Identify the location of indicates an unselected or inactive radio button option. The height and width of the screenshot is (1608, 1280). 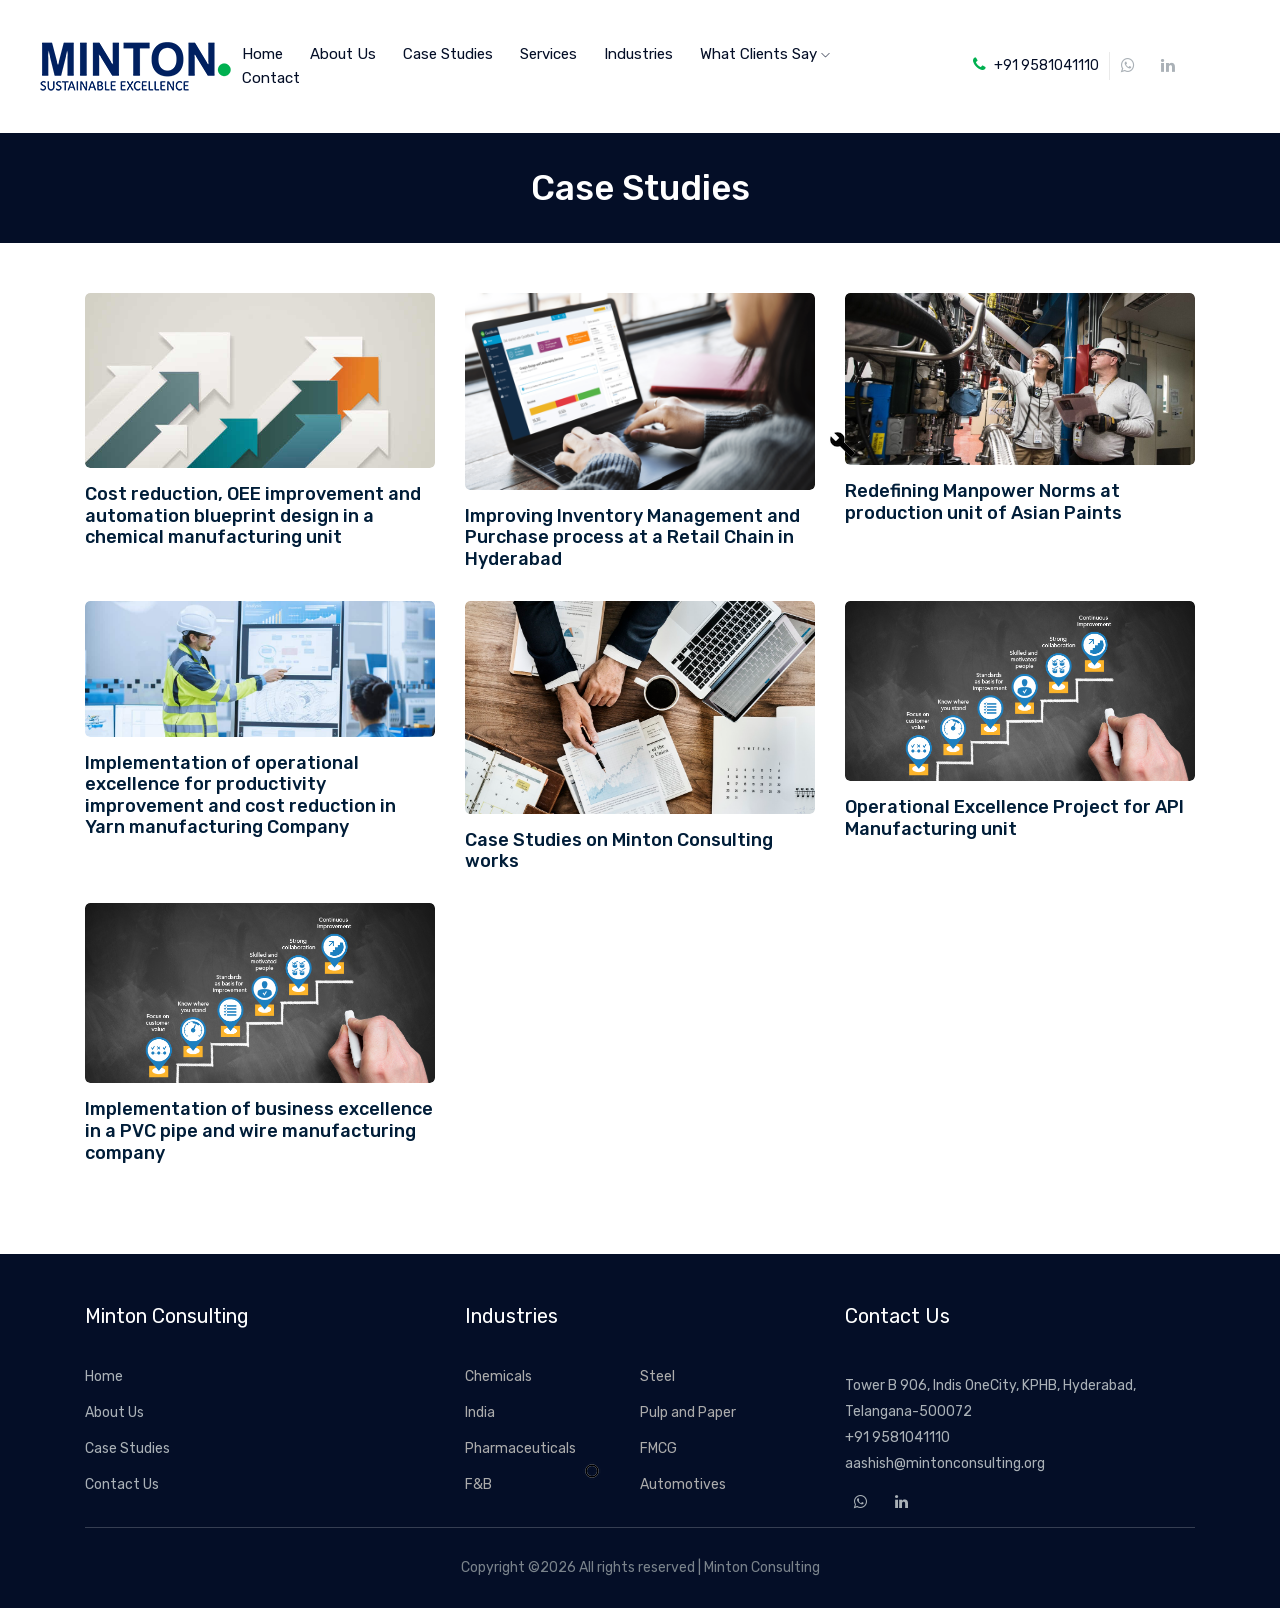
(592, 1471).